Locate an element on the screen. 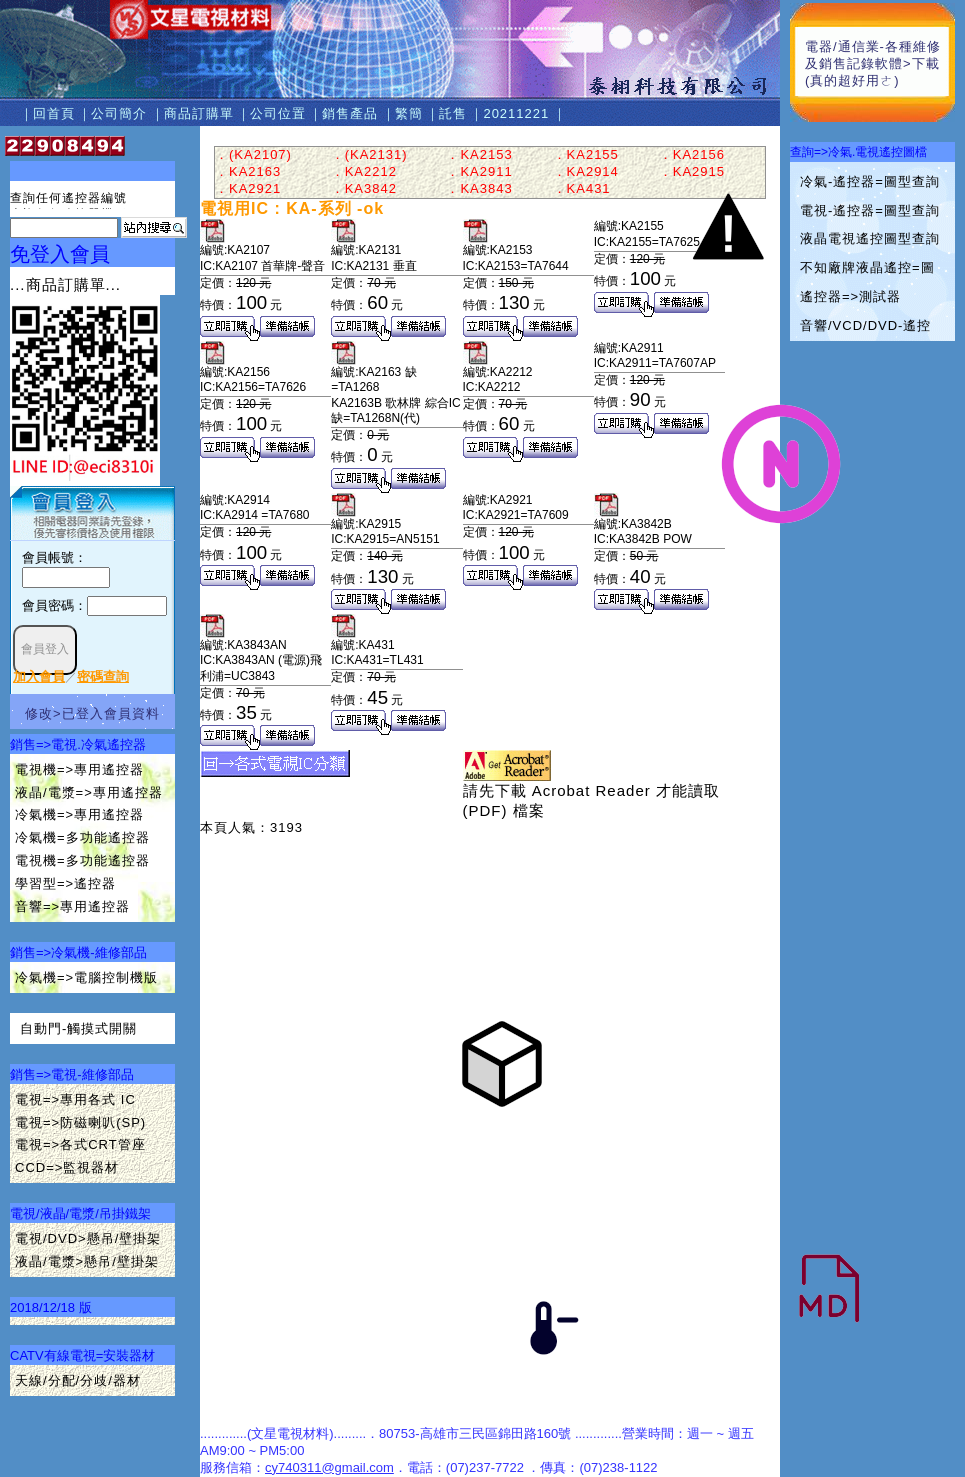 The height and width of the screenshot is (1477, 965). open a markdown file is located at coordinates (830, 1288).